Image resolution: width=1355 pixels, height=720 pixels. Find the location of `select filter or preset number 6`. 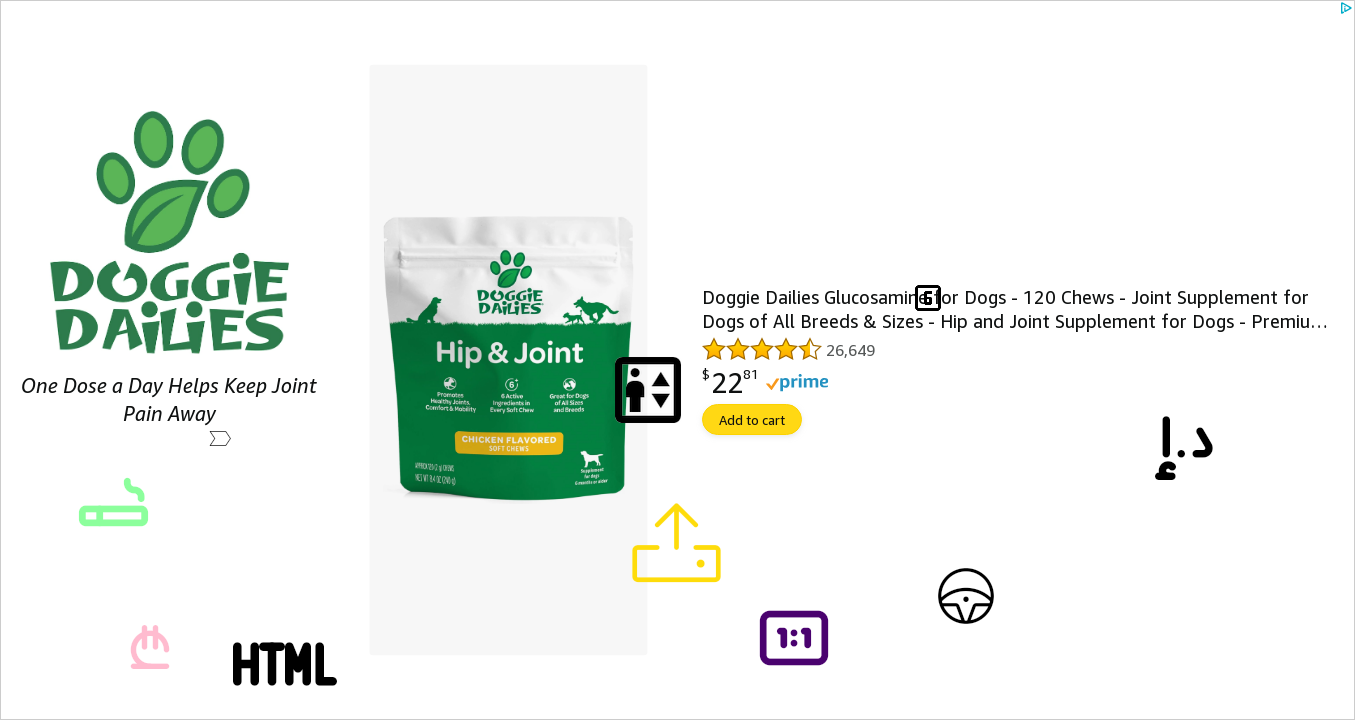

select filter or preset number 6 is located at coordinates (928, 298).